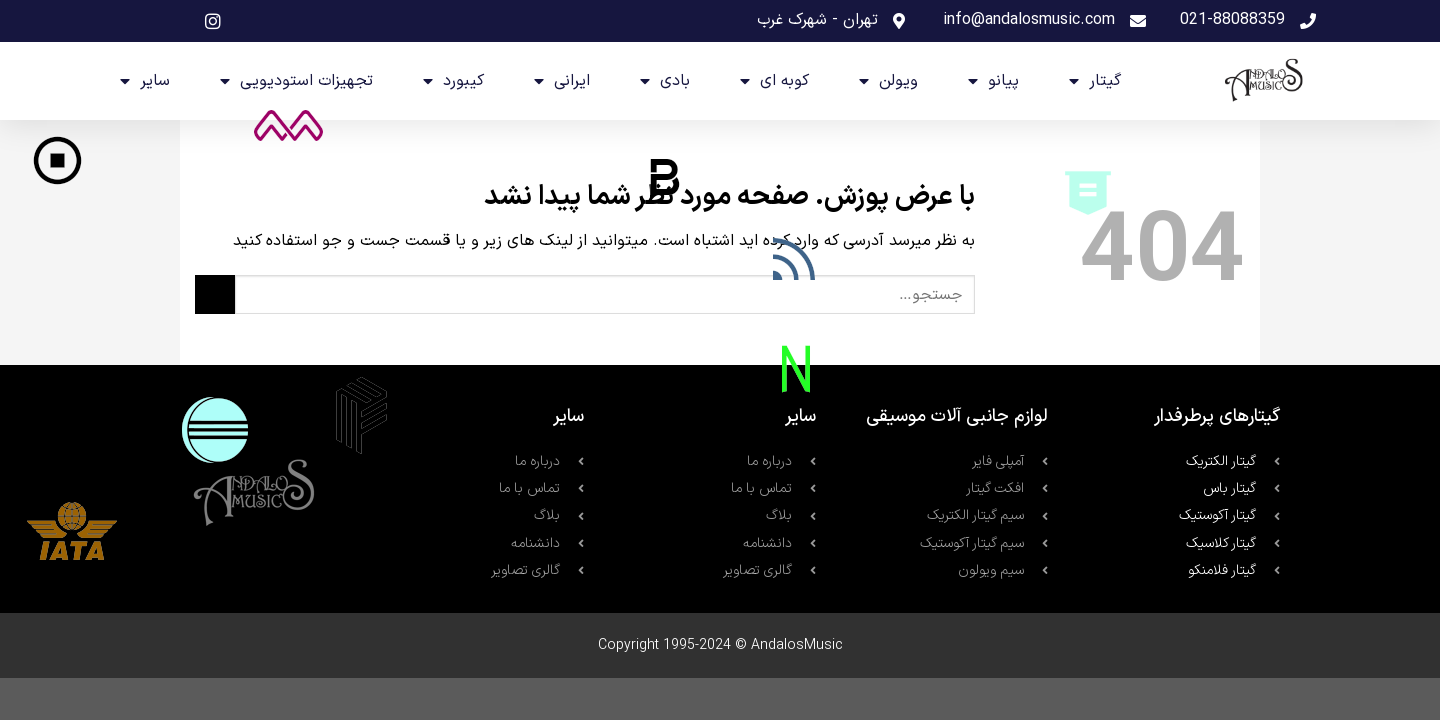 The height and width of the screenshot is (720, 1440). Describe the element at coordinates (361, 415) in the screenshot. I see `link to Pusher real-time messaging services` at that location.